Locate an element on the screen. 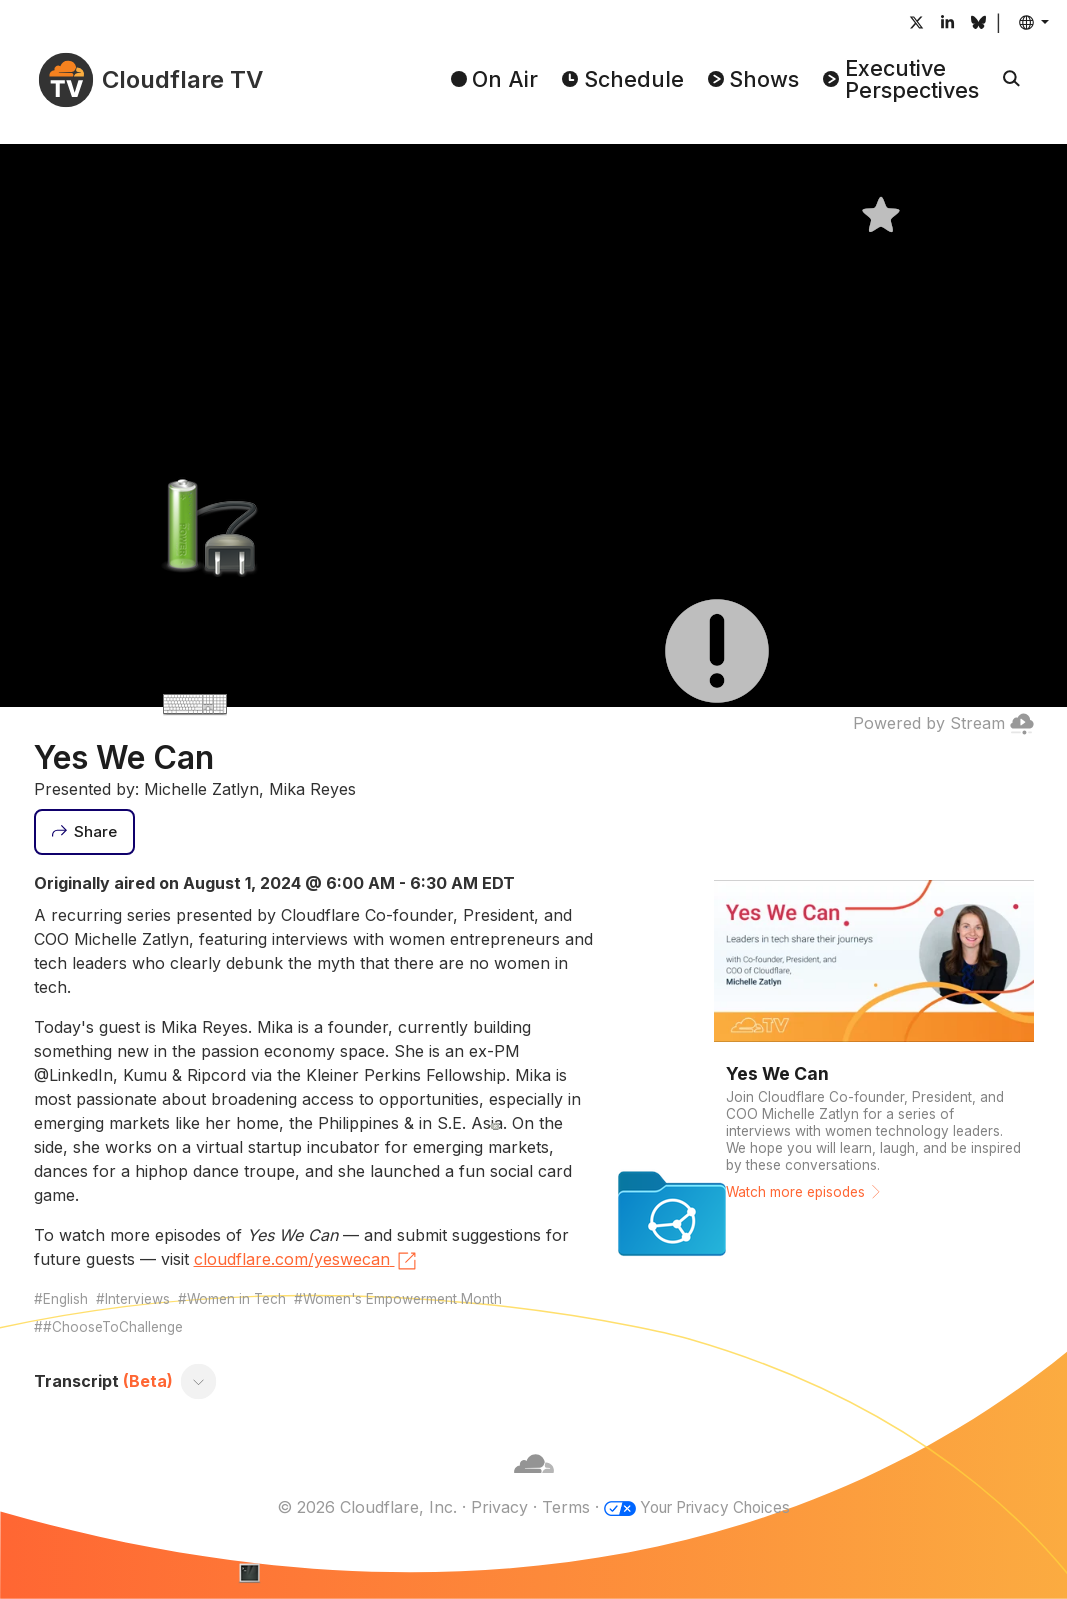  indicates a favorited or starred item is located at coordinates (881, 216).